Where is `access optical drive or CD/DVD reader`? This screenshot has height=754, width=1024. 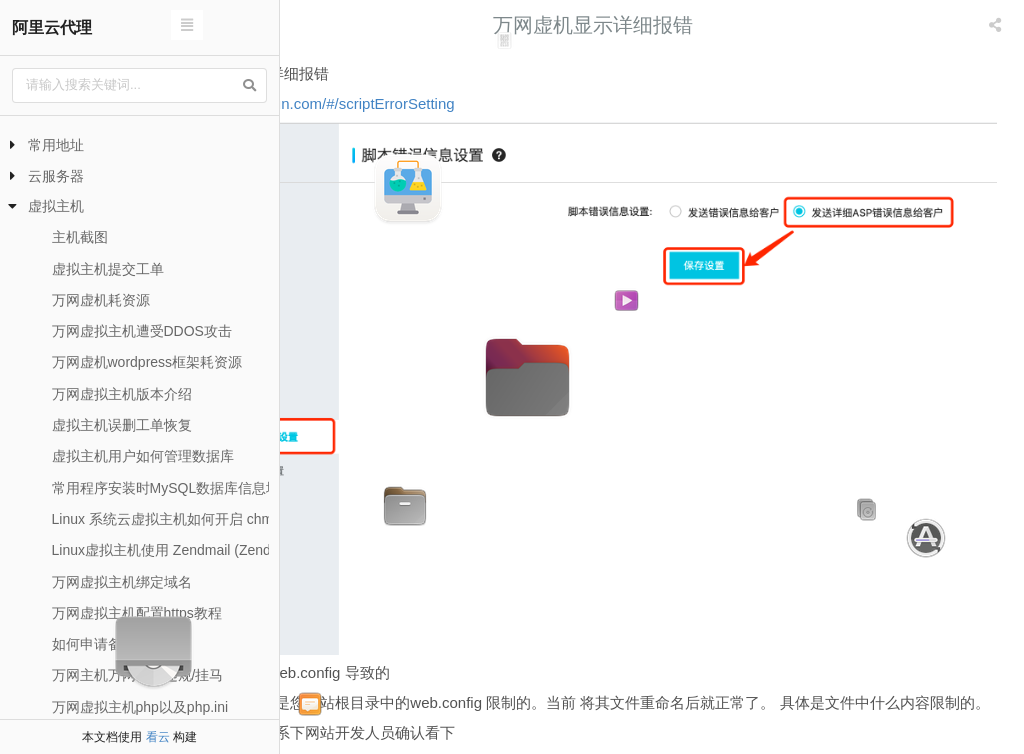 access optical drive or CD/DVD reader is located at coordinates (153, 646).